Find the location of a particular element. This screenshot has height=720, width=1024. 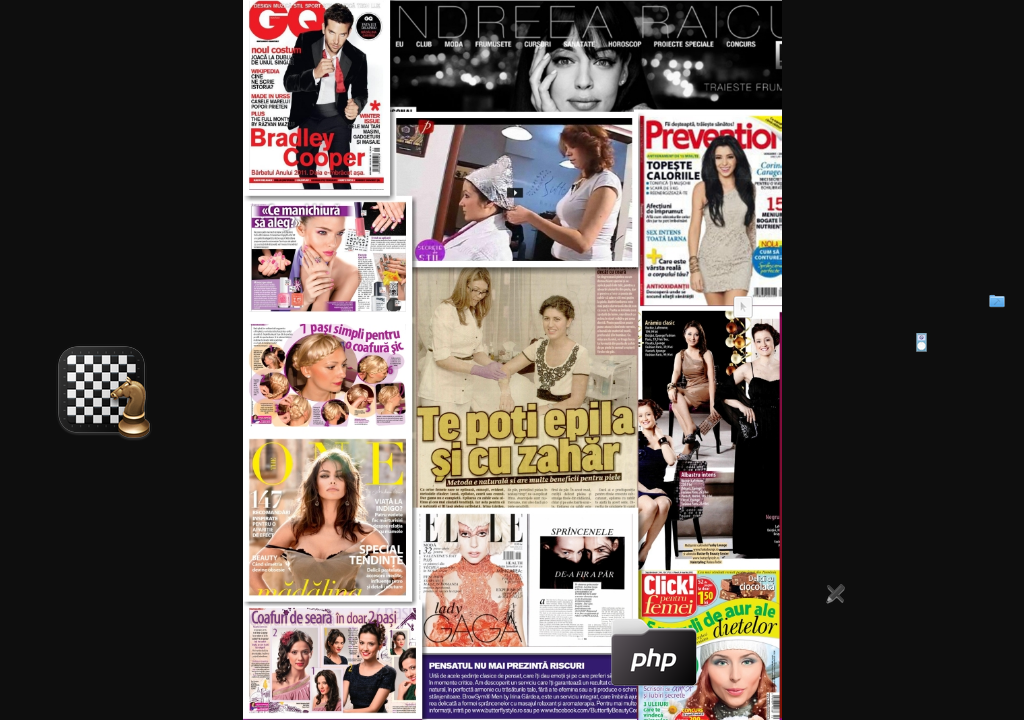

indicates write access is disabled is located at coordinates (835, 593).